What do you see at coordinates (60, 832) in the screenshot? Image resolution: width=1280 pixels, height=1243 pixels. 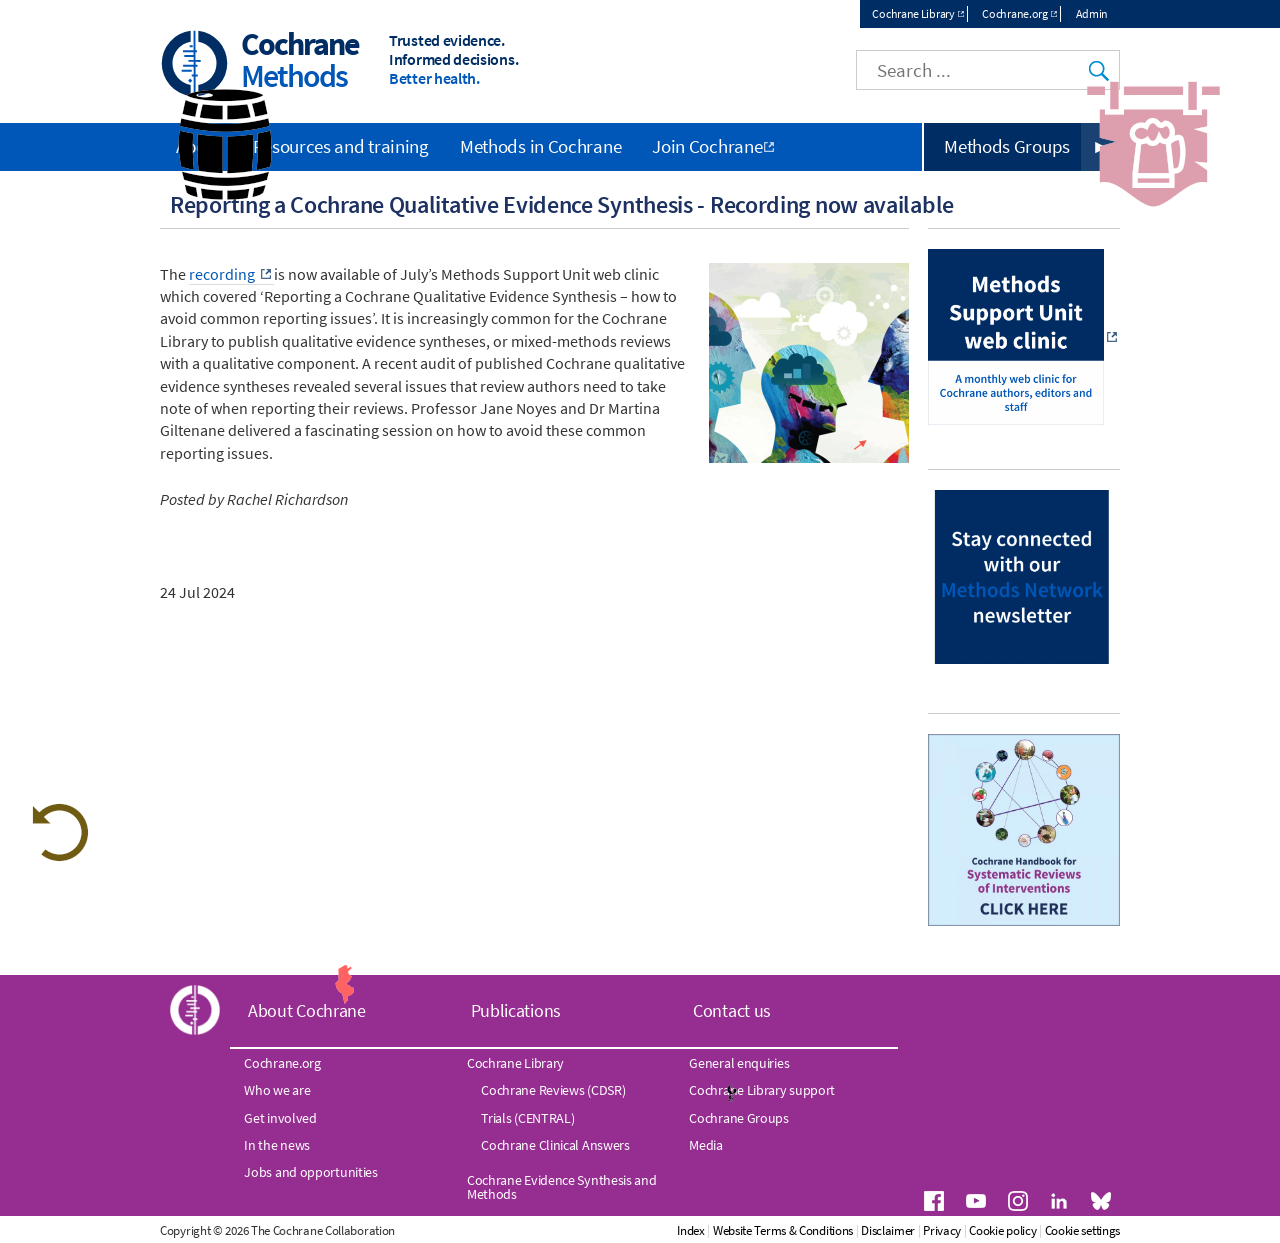 I see `undo last action` at bounding box center [60, 832].